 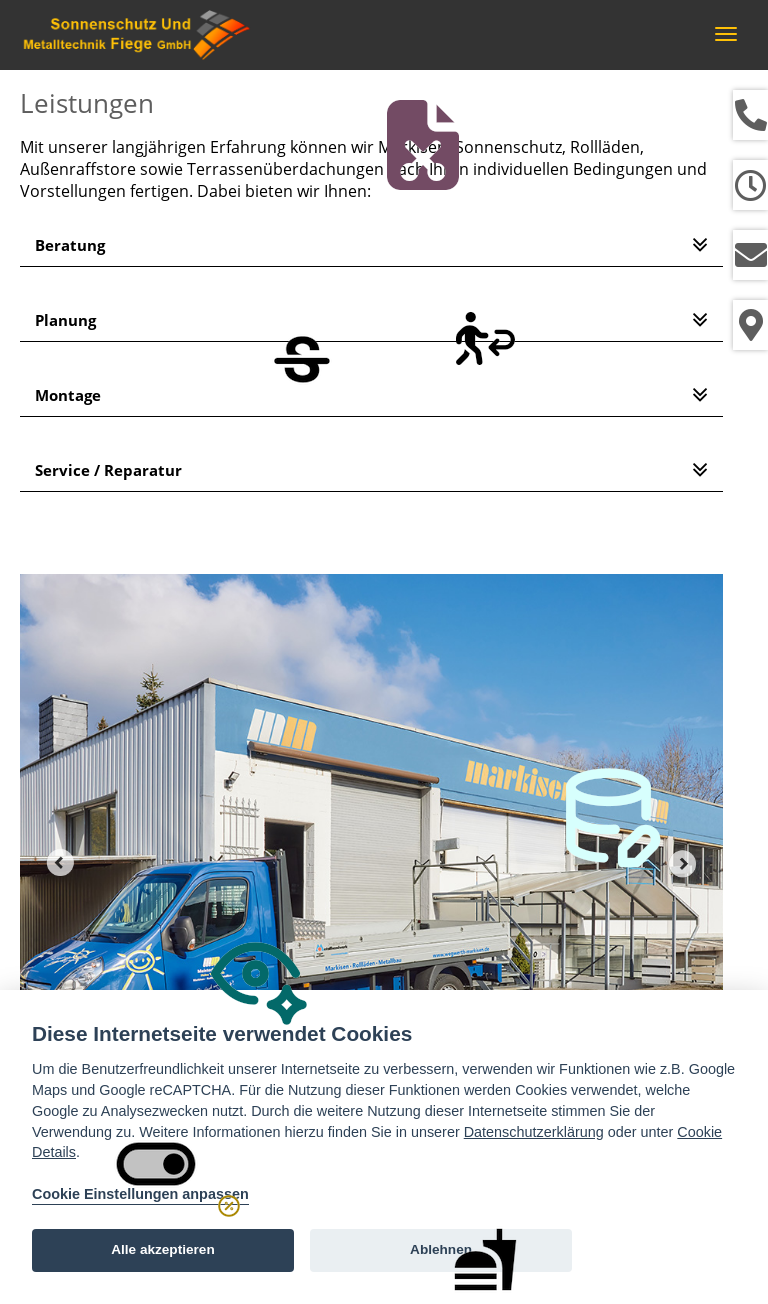 What do you see at coordinates (229, 1206) in the screenshot?
I see `view available discounts or promotions` at bounding box center [229, 1206].